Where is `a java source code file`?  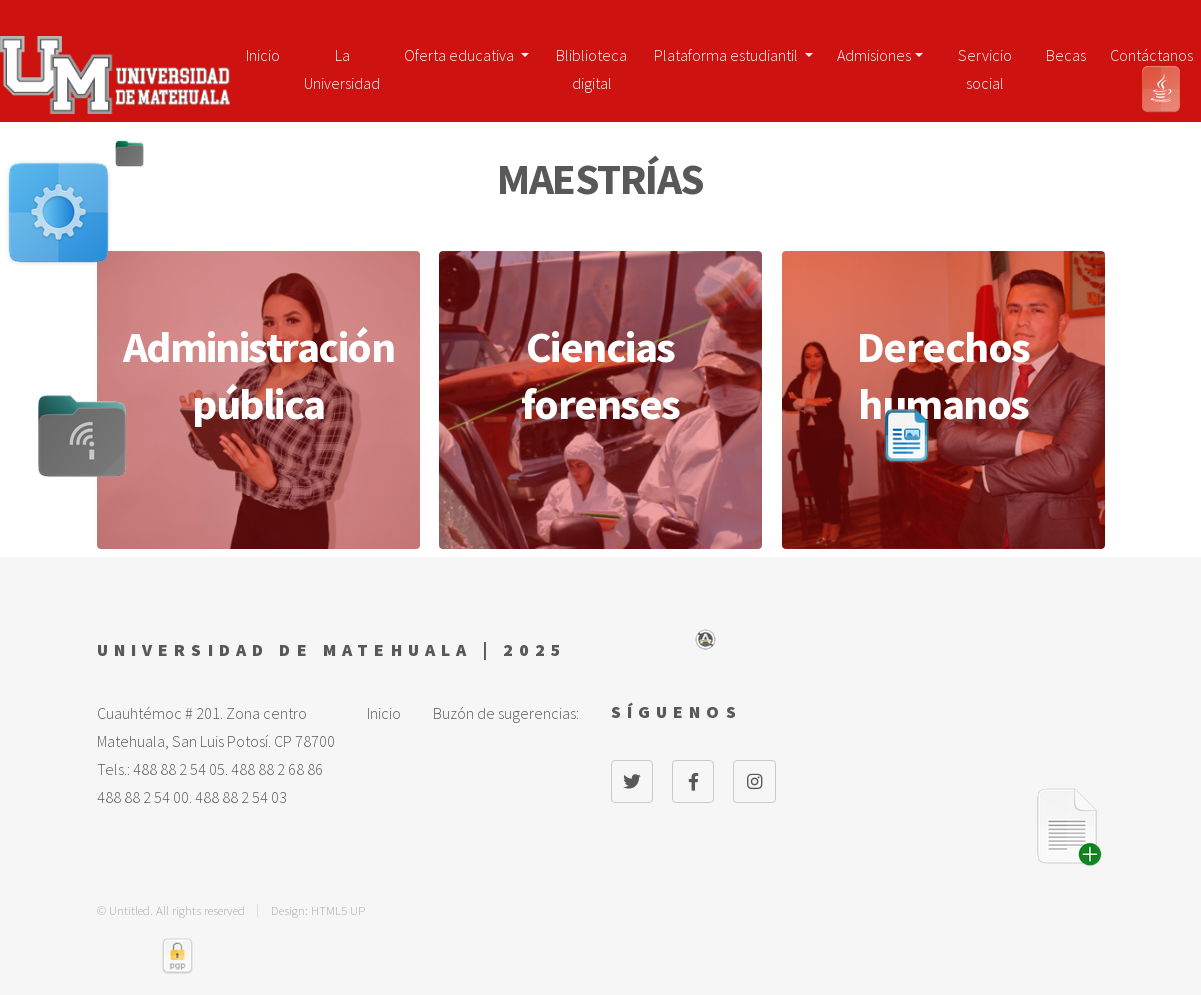 a java source code file is located at coordinates (1161, 89).